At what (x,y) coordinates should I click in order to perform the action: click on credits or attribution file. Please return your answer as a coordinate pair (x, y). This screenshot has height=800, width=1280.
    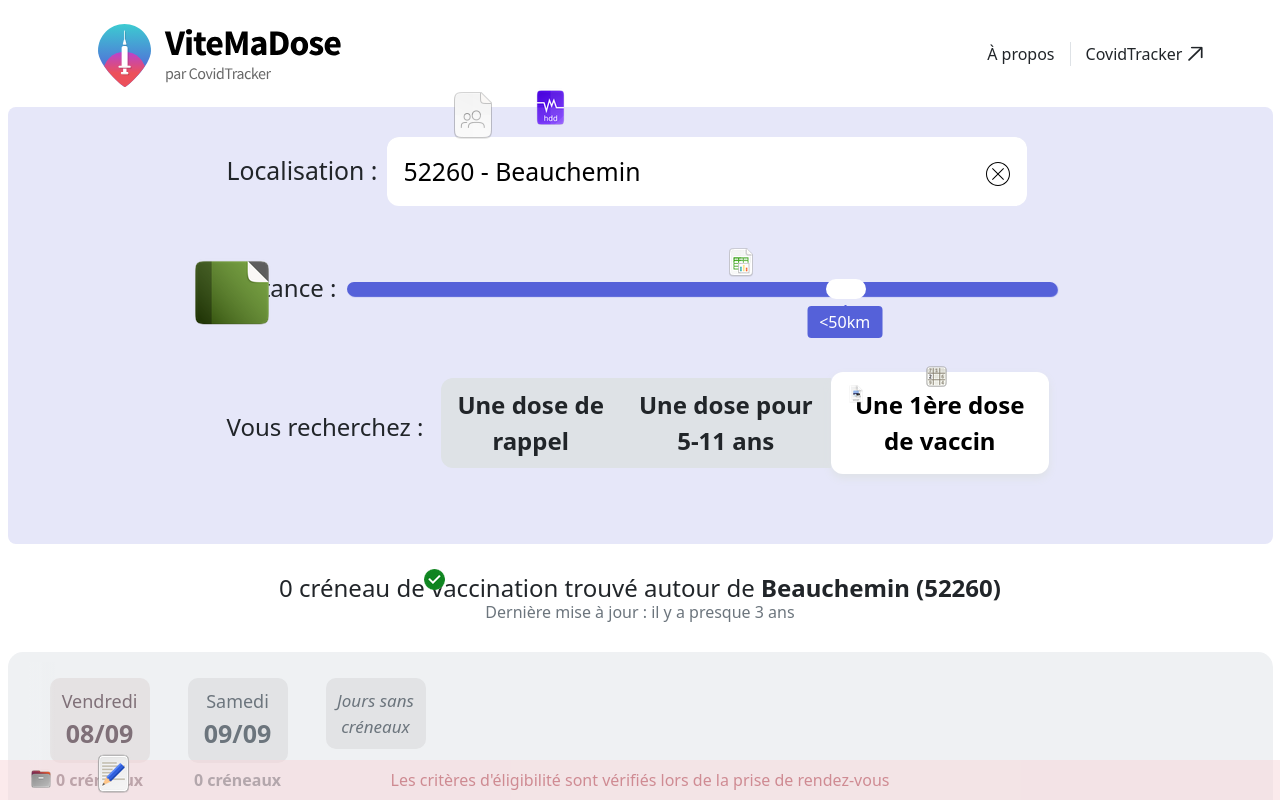
    Looking at the image, I should click on (473, 115).